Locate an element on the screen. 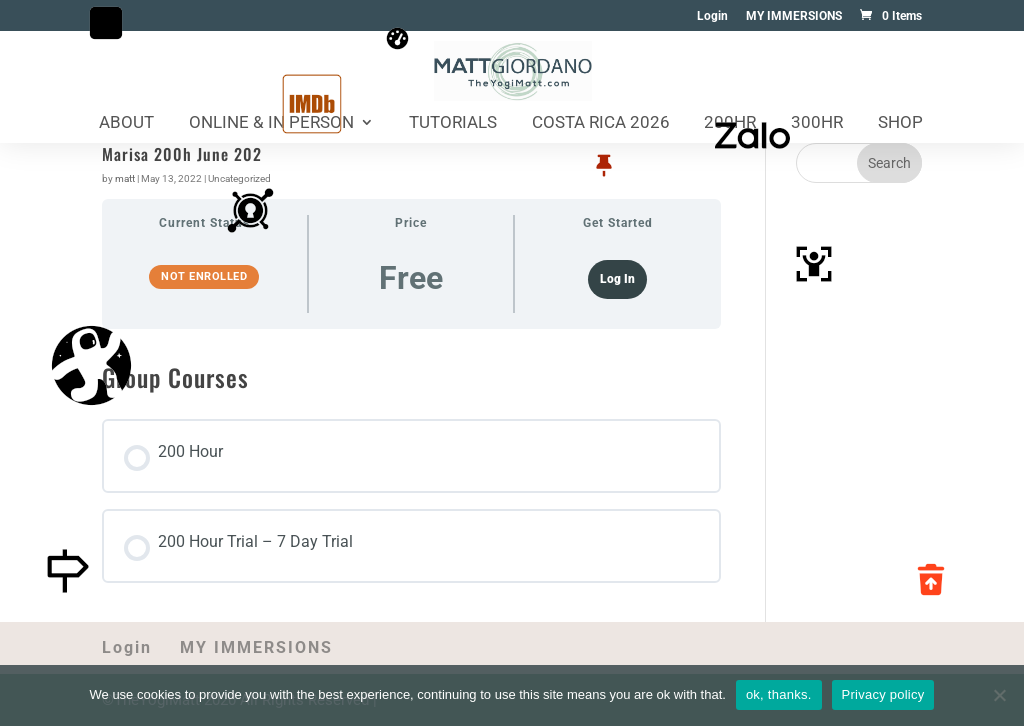 This screenshot has height=726, width=1024. restore a deleted item from trash is located at coordinates (931, 580).